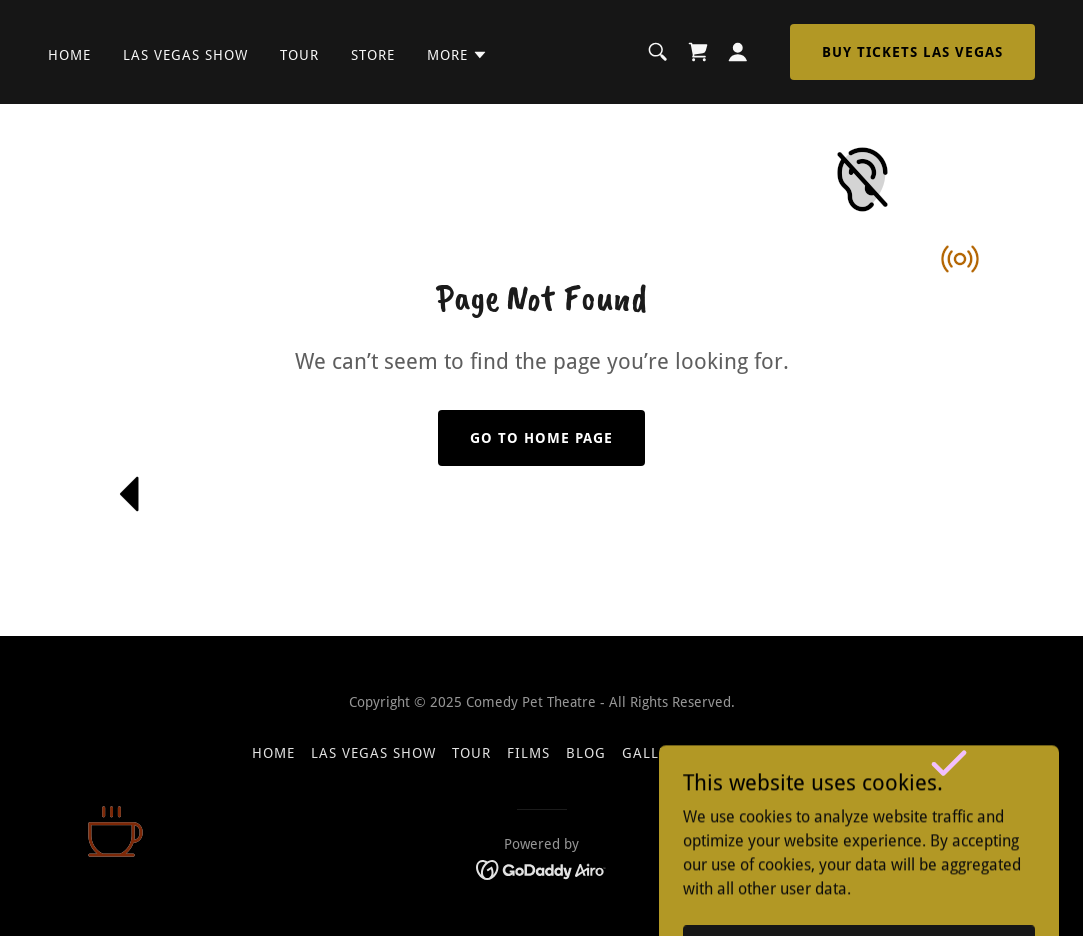 Image resolution: width=1083 pixels, height=936 pixels. I want to click on find nearby coffee shops or cafés, so click(113, 833).